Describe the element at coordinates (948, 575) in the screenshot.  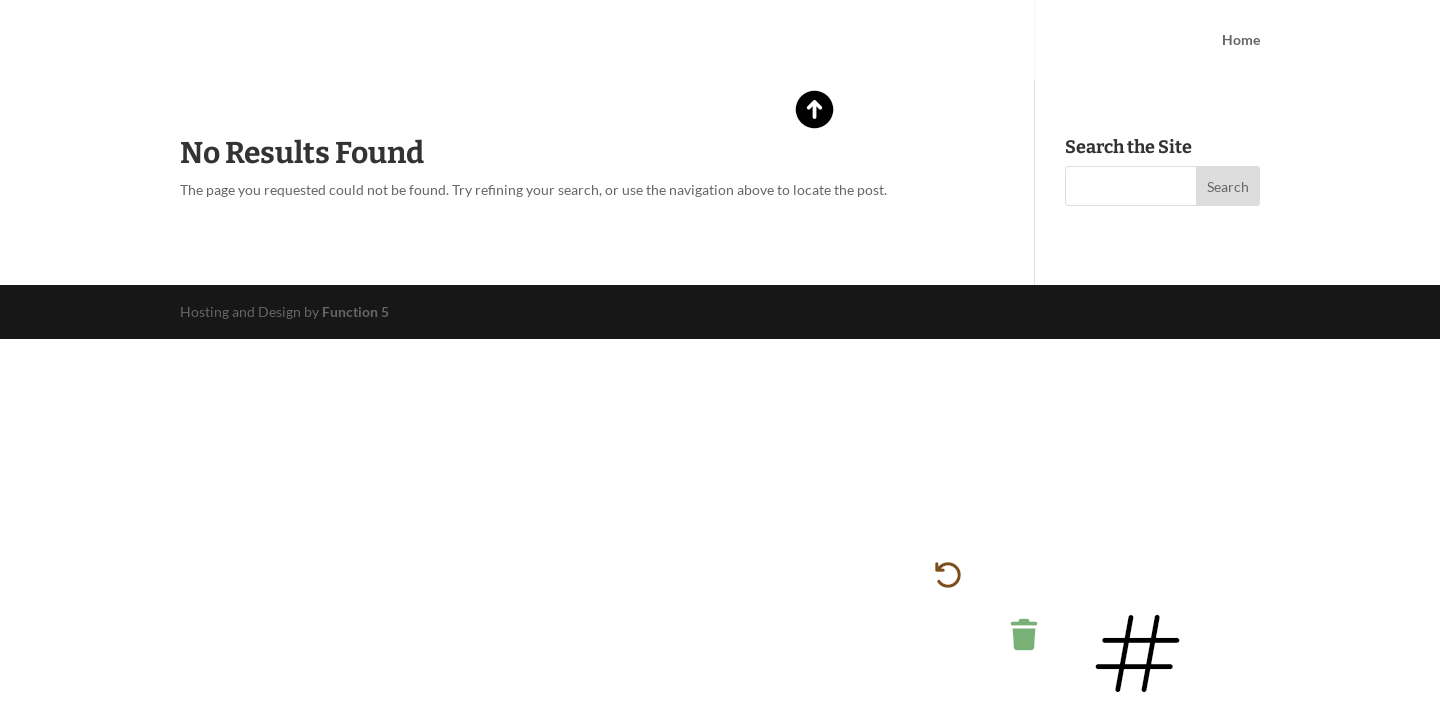
I see `undo the last action` at that location.